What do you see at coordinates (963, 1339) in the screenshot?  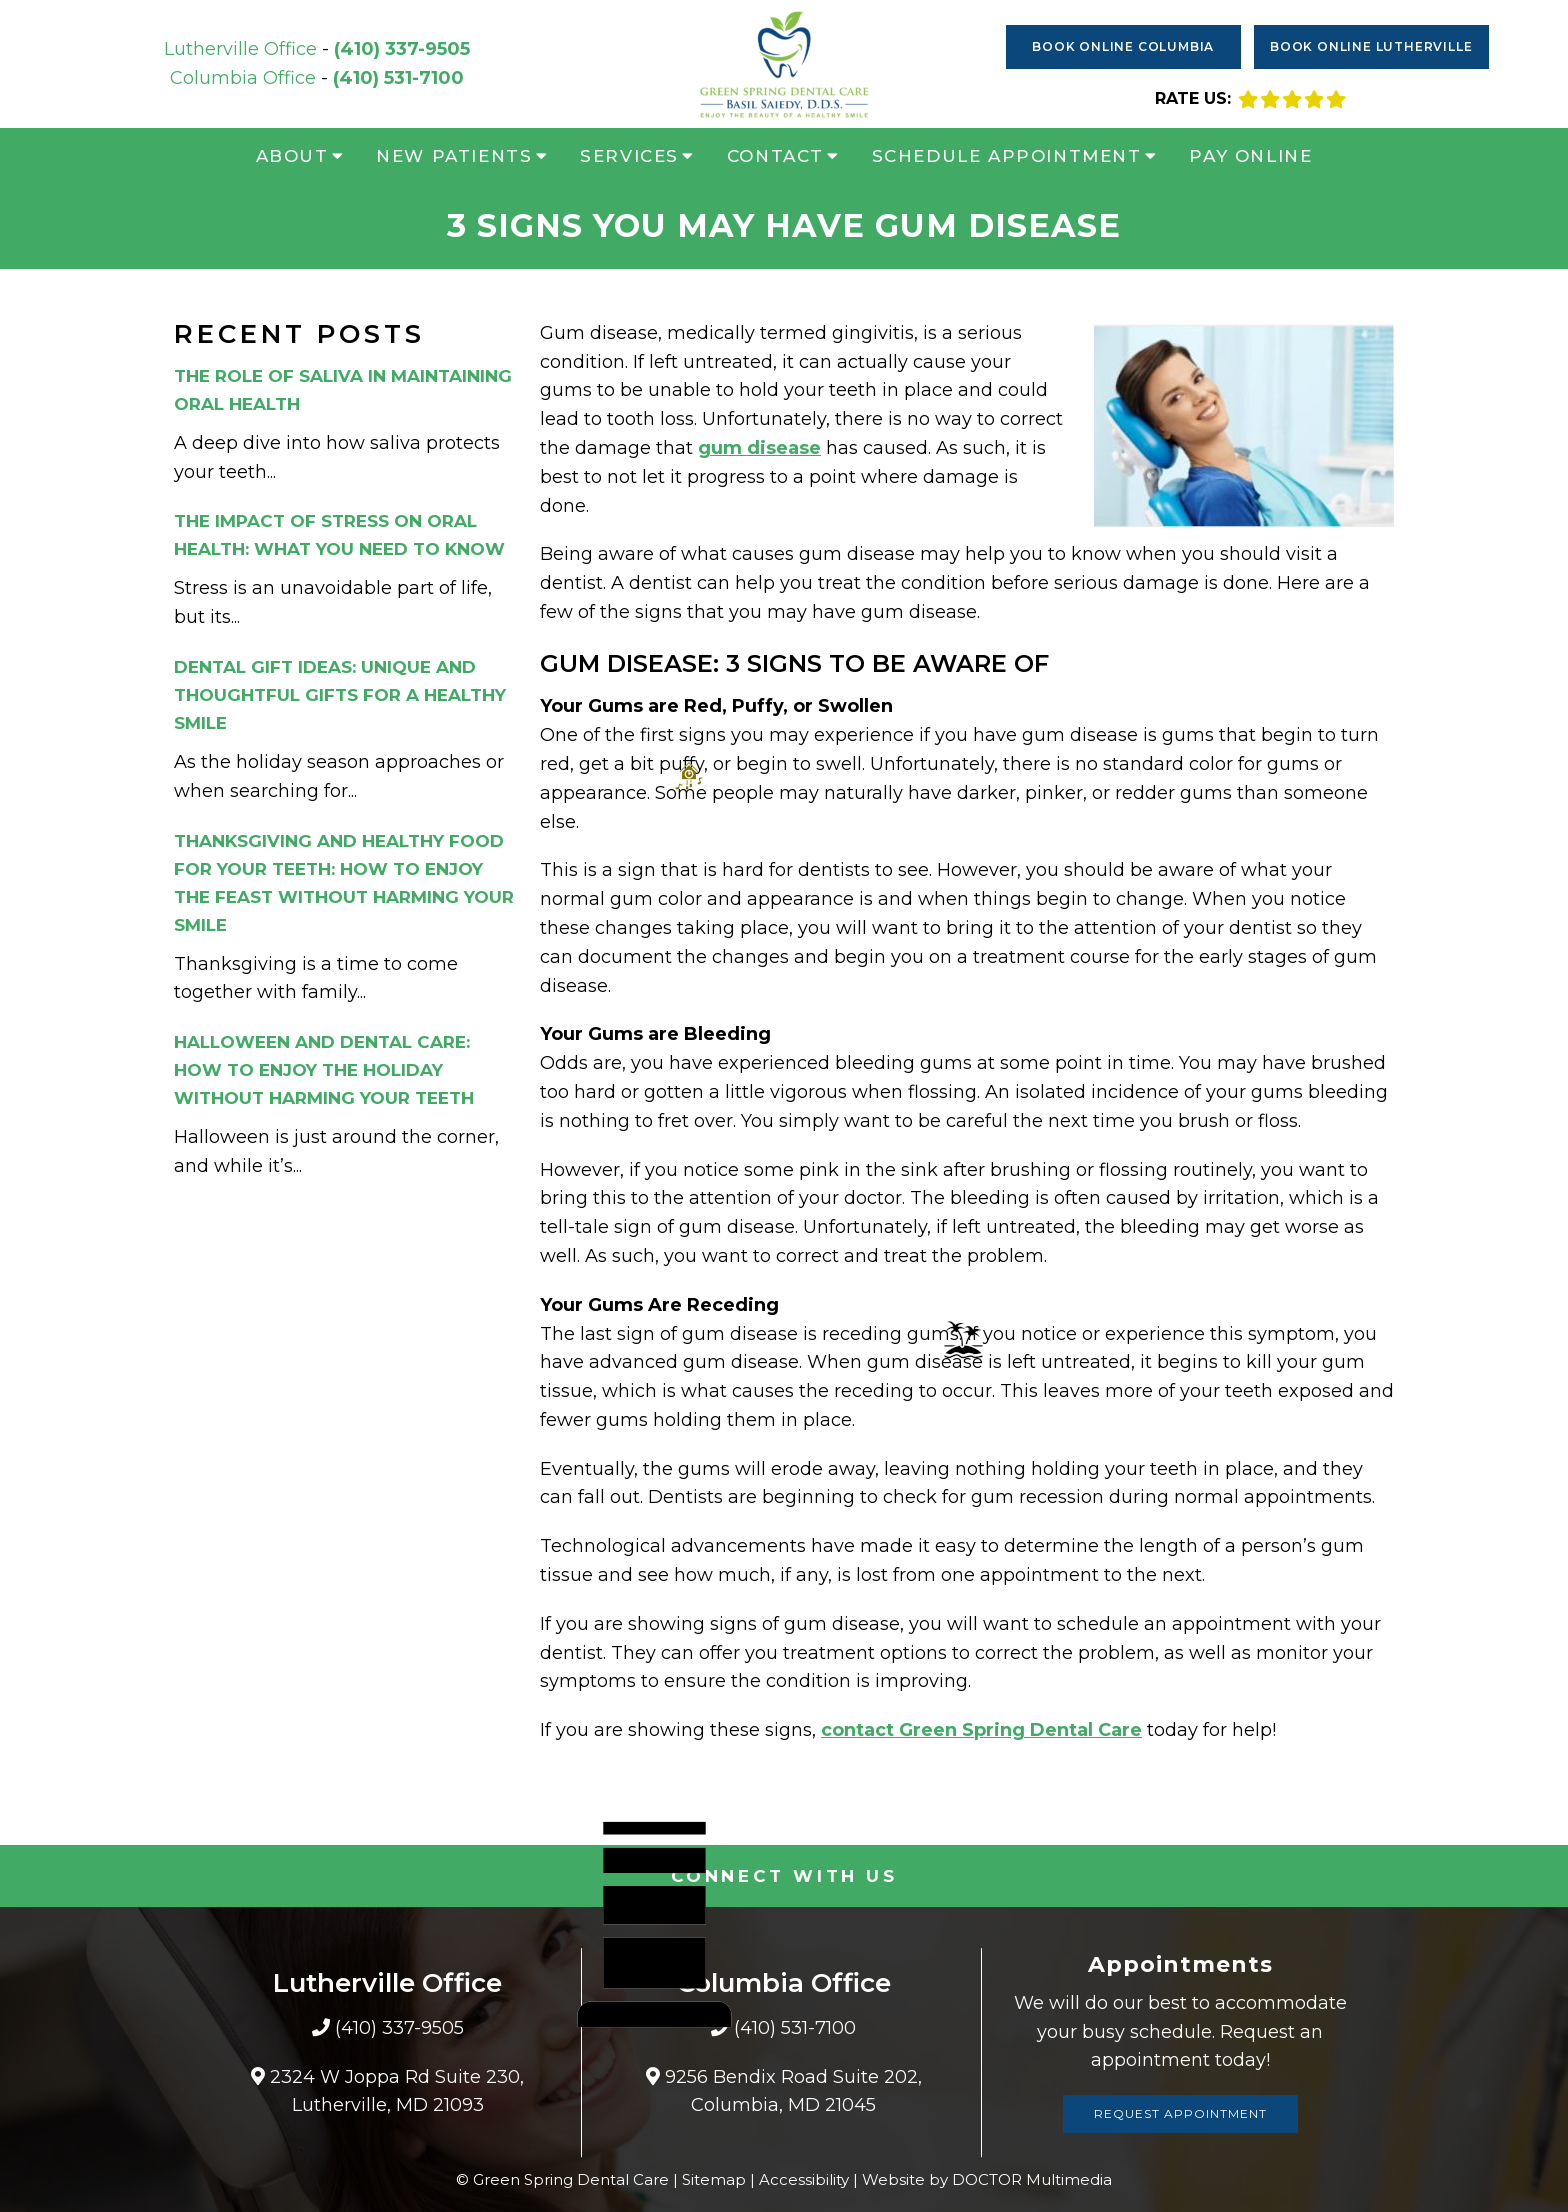 I see `navigate to island or beach location` at bounding box center [963, 1339].